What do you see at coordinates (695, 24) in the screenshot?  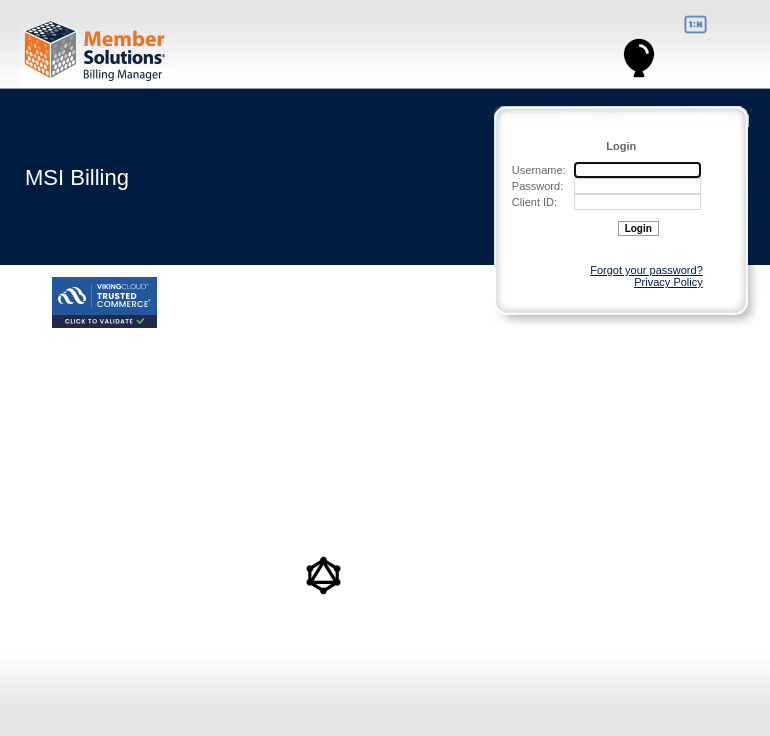 I see `indicates a one-to-many database relationship` at bounding box center [695, 24].